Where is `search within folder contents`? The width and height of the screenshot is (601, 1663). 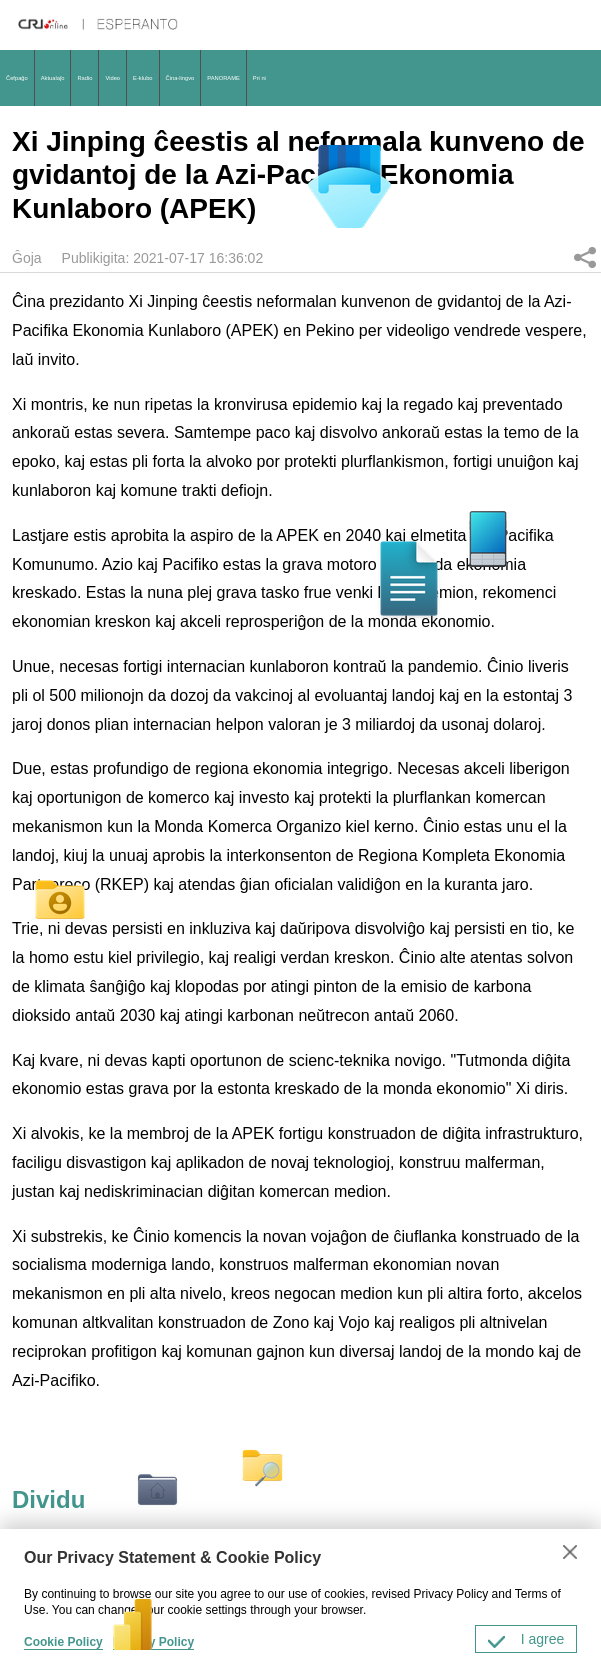 search within folder contents is located at coordinates (262, 1466).